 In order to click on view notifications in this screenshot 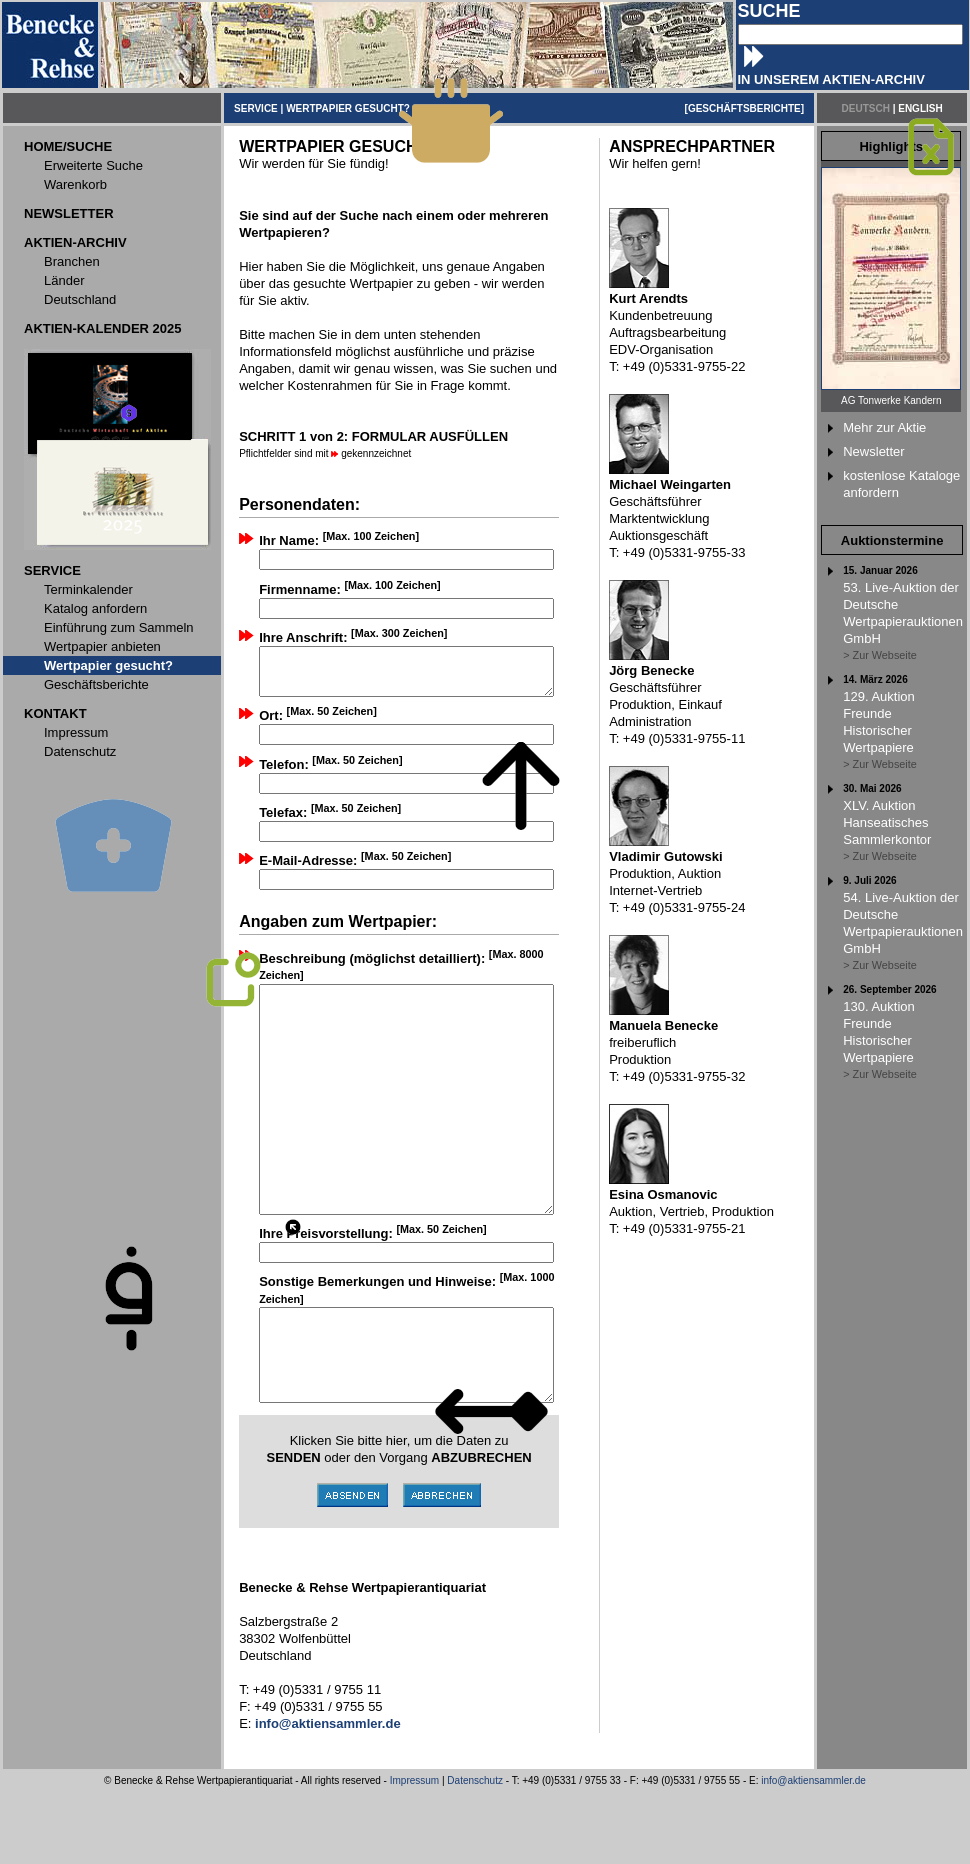, I will do `click(232, 981)`.